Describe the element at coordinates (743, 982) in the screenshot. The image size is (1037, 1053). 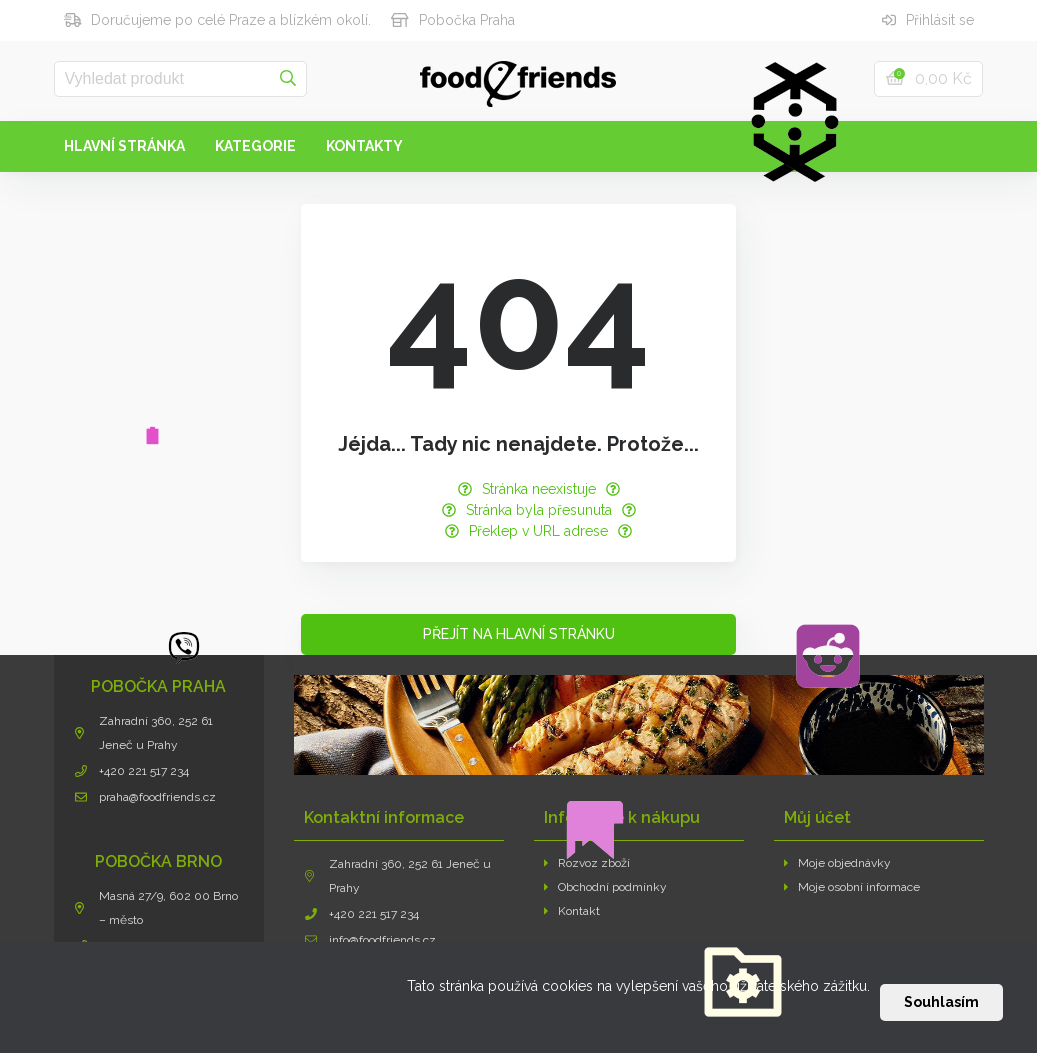
I see `access folder settings or preferences` at that location.